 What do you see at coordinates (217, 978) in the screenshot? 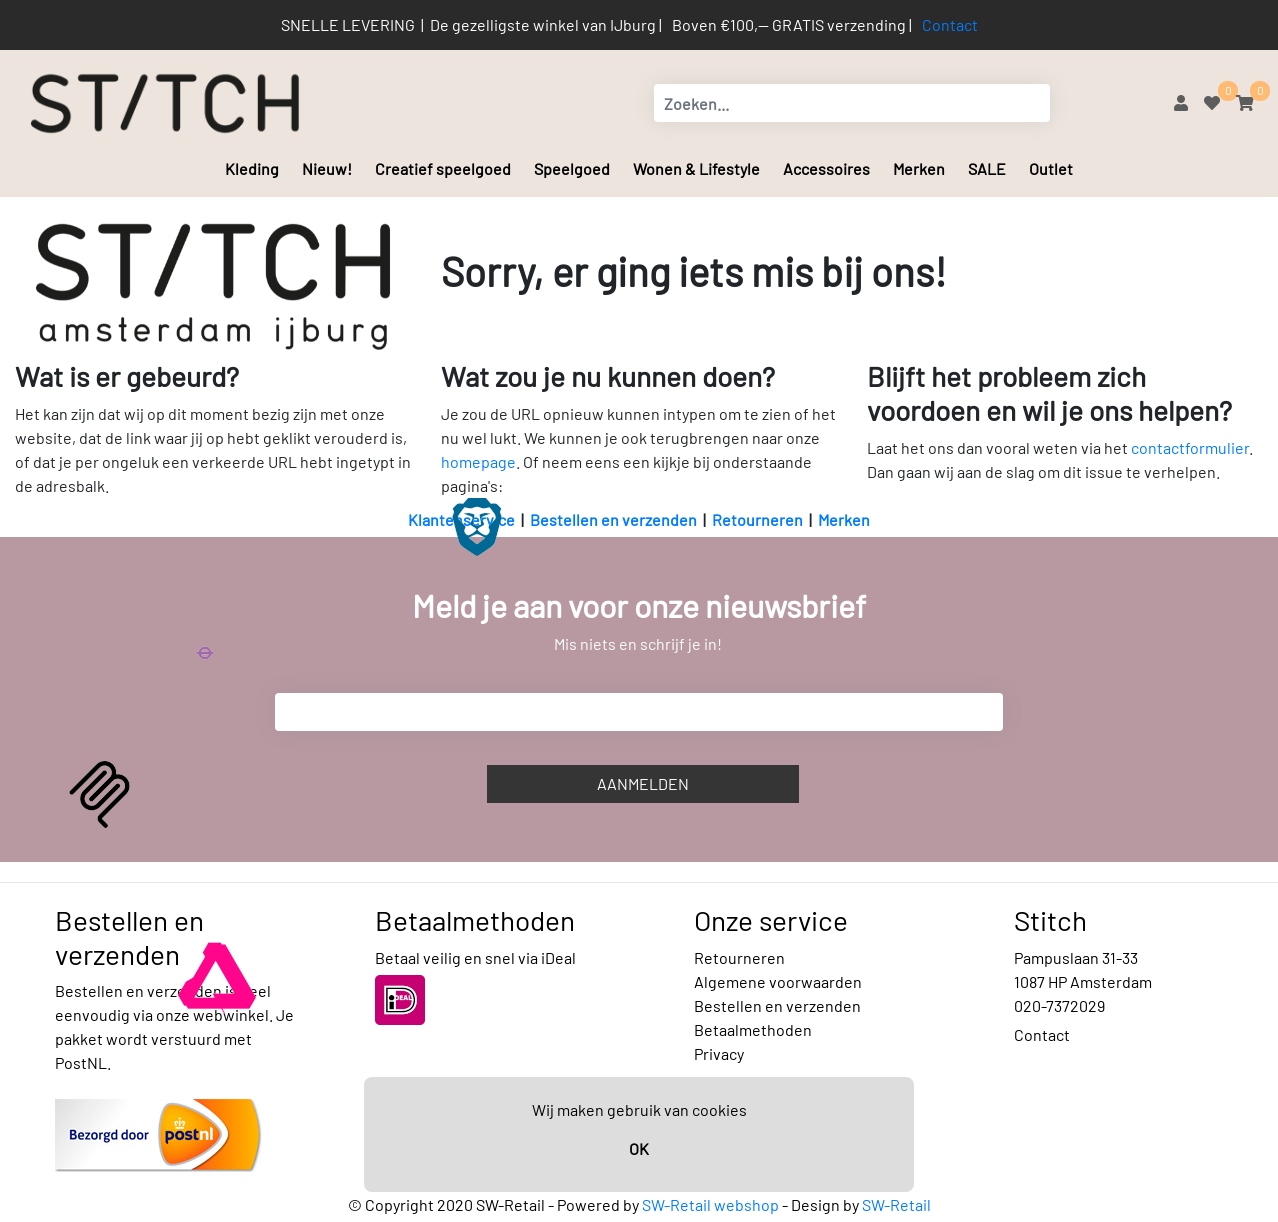
I see `open affinity creative software` at bounding box center [217, 978].